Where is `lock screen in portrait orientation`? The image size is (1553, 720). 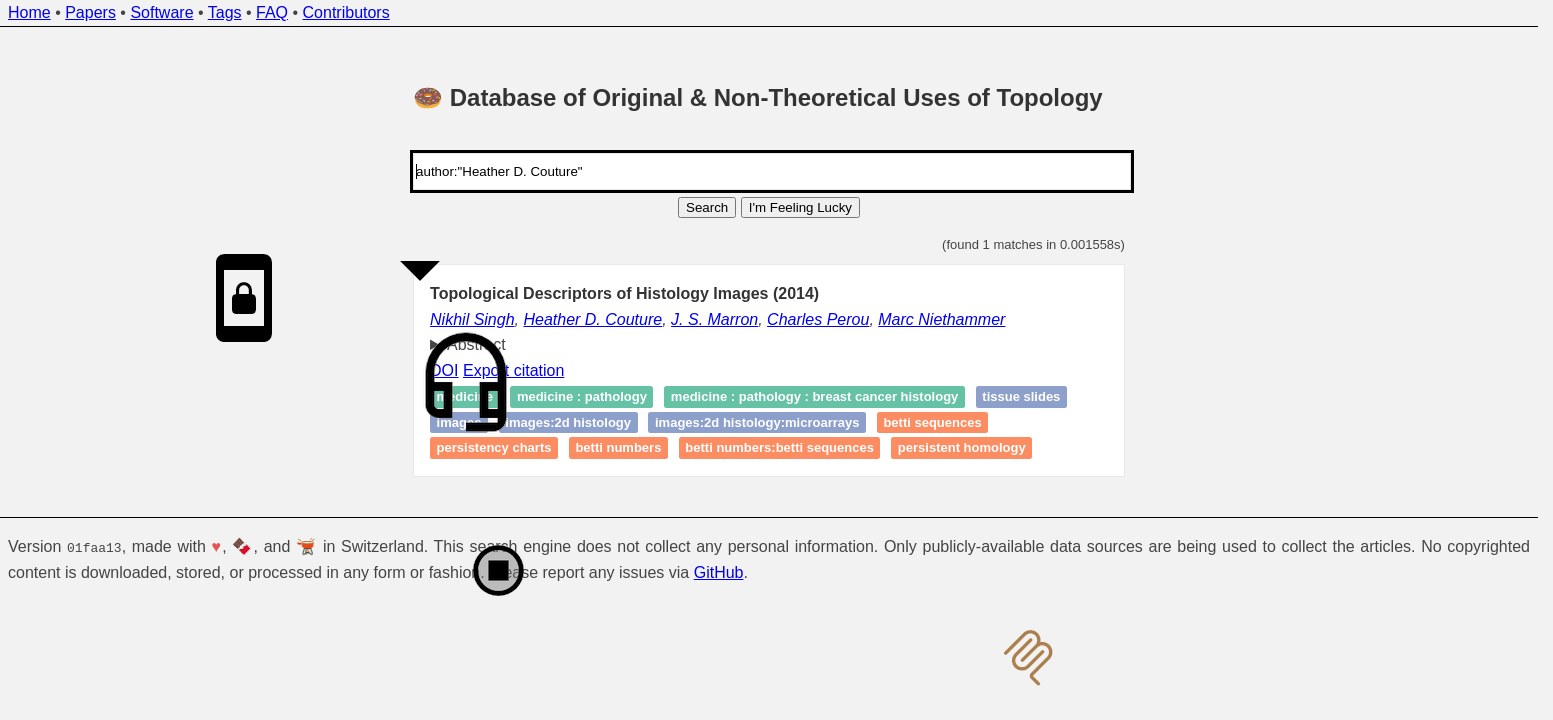 lock screen in portrait orientation is located at coordinates (244, 298).